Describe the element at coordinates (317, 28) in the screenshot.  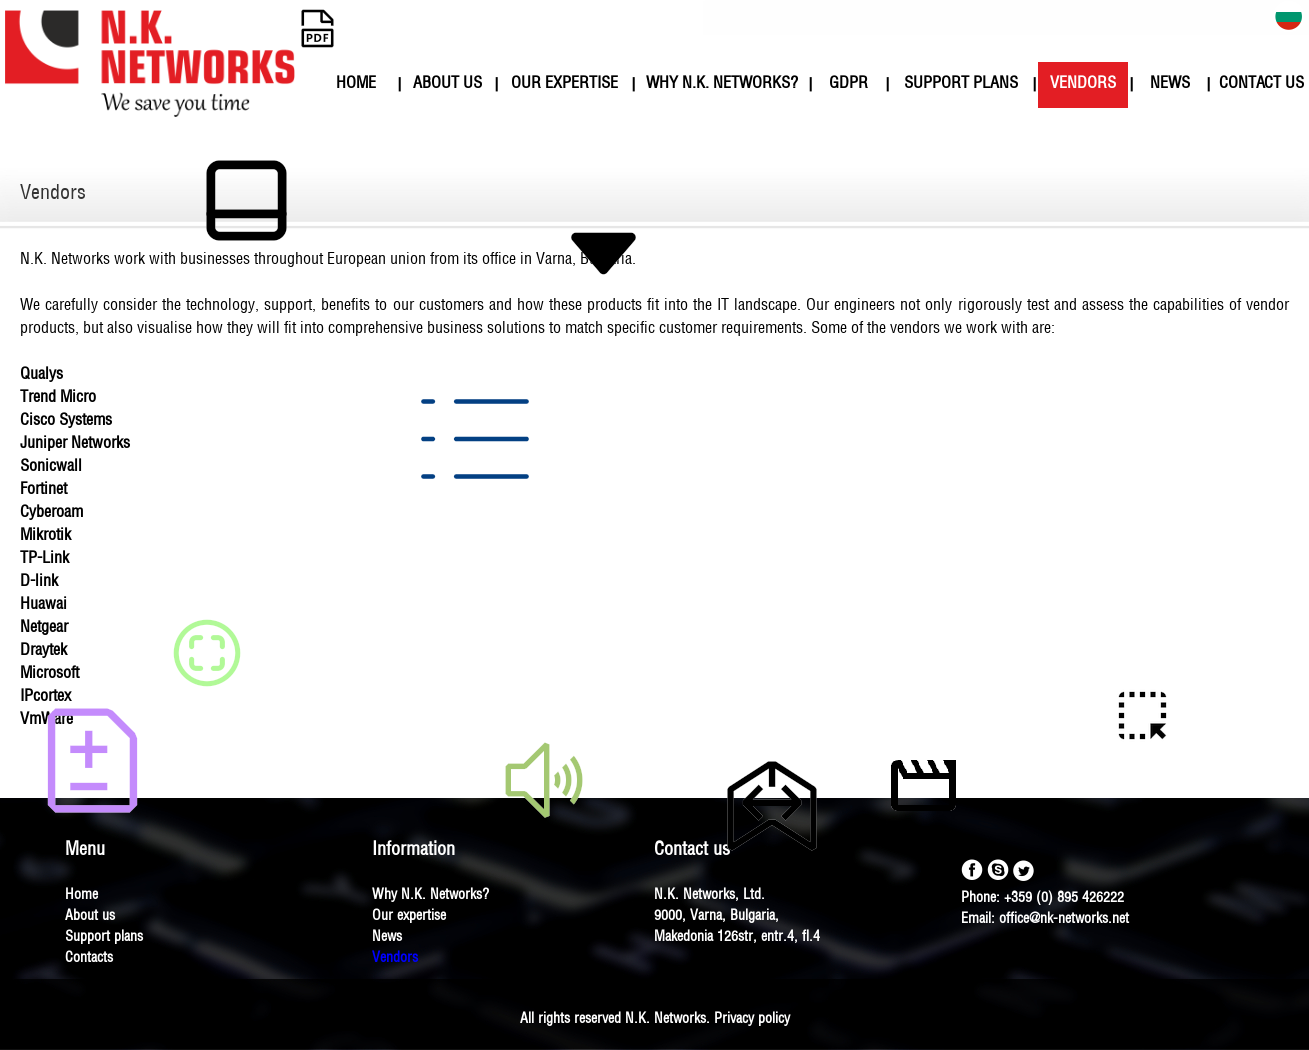
I see `open a PDF document` at that location.